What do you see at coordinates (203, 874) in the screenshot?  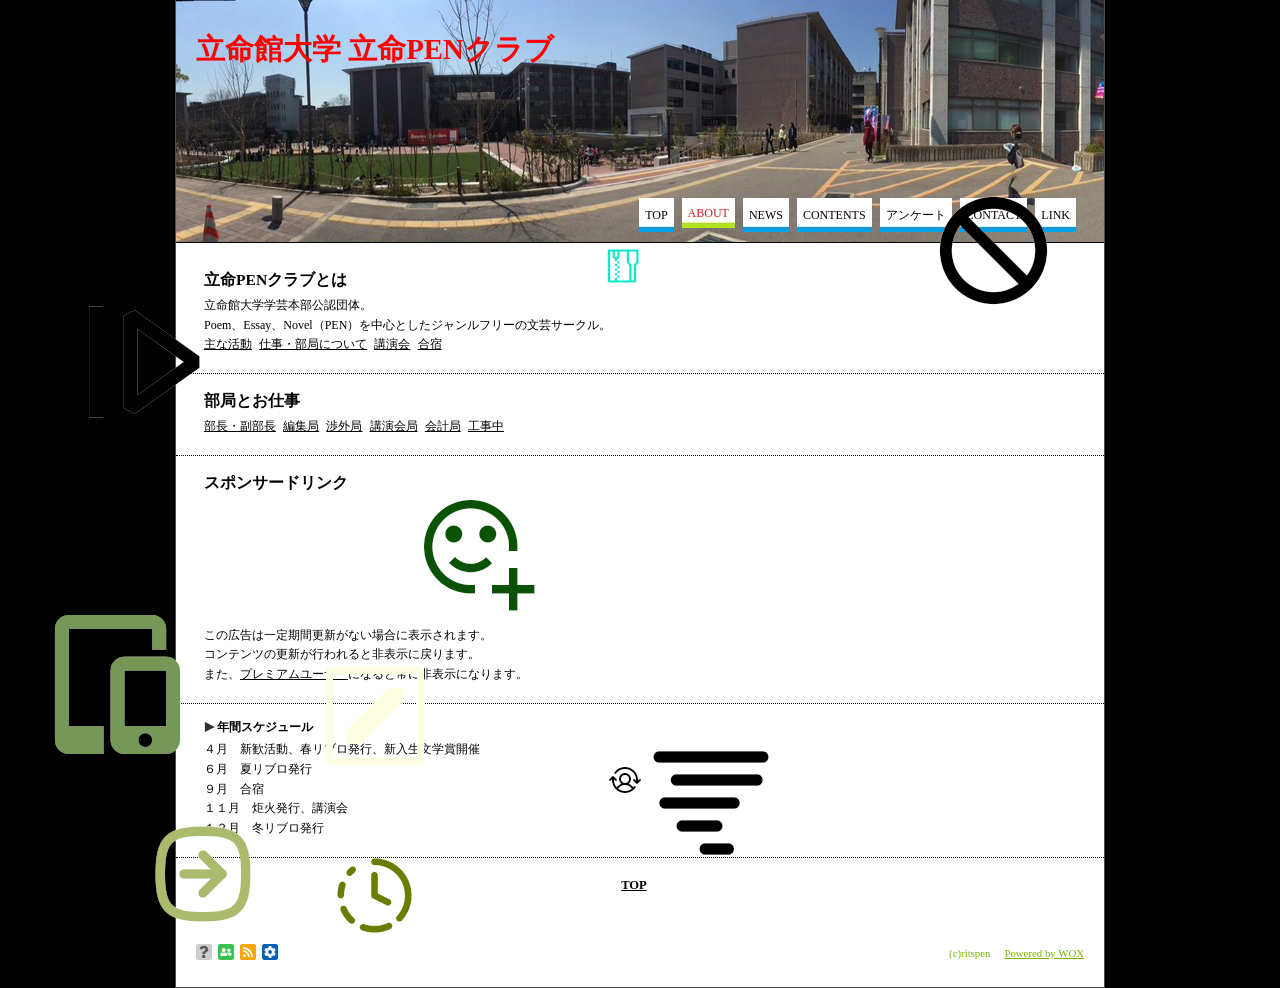 I see `proceed to the next step` at bounding box center [203, 874].